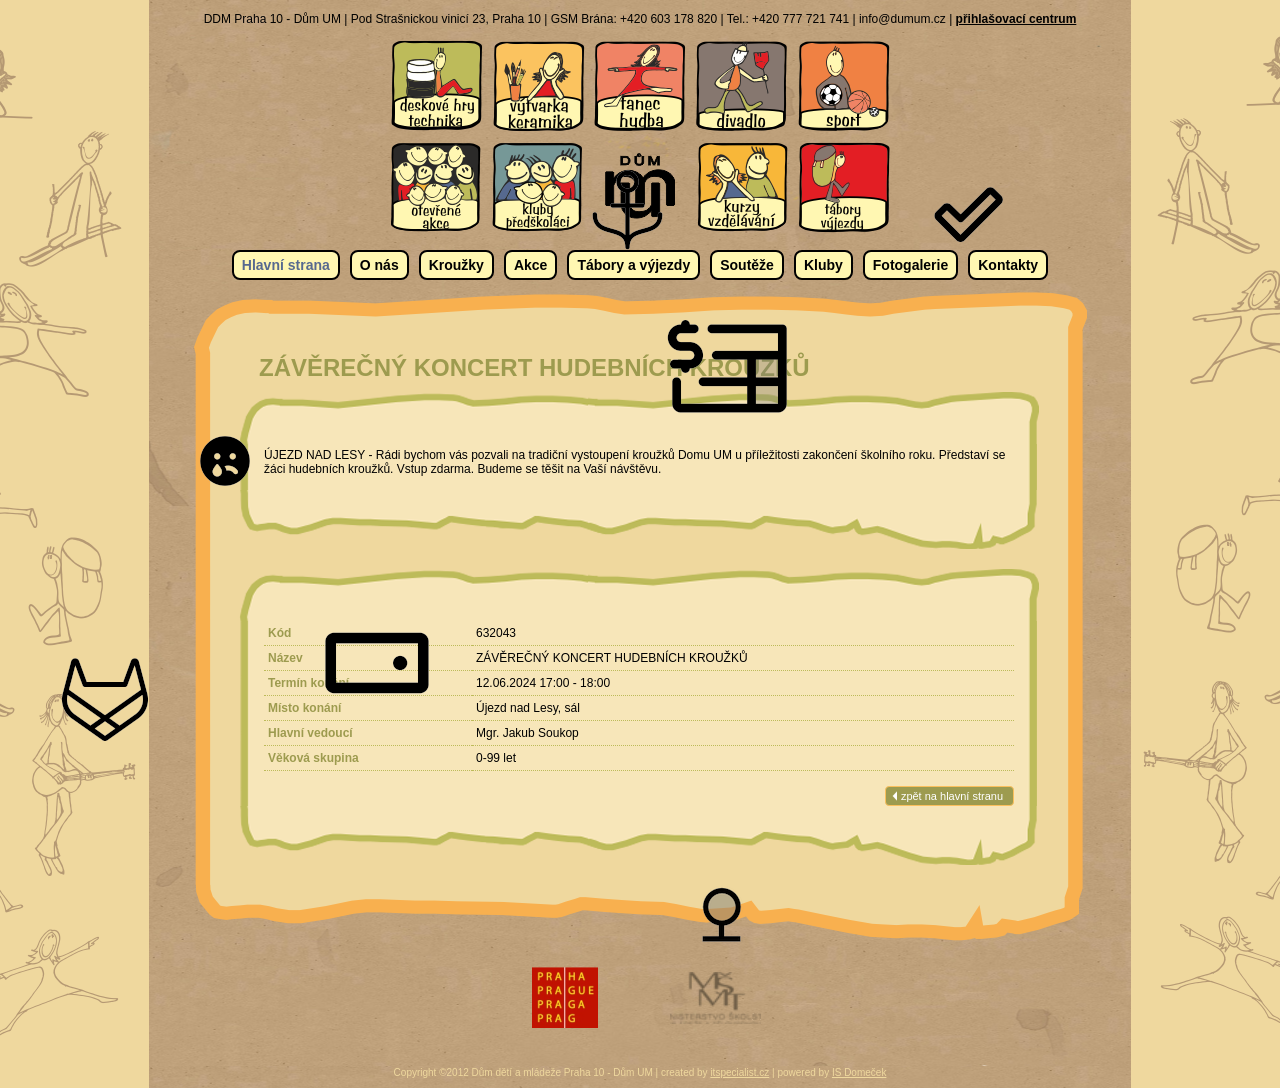 Image resolution: width=1280 pixels, height=1088 pixels. I want to click on indicates an error or something went wrong, so click(225, 461).